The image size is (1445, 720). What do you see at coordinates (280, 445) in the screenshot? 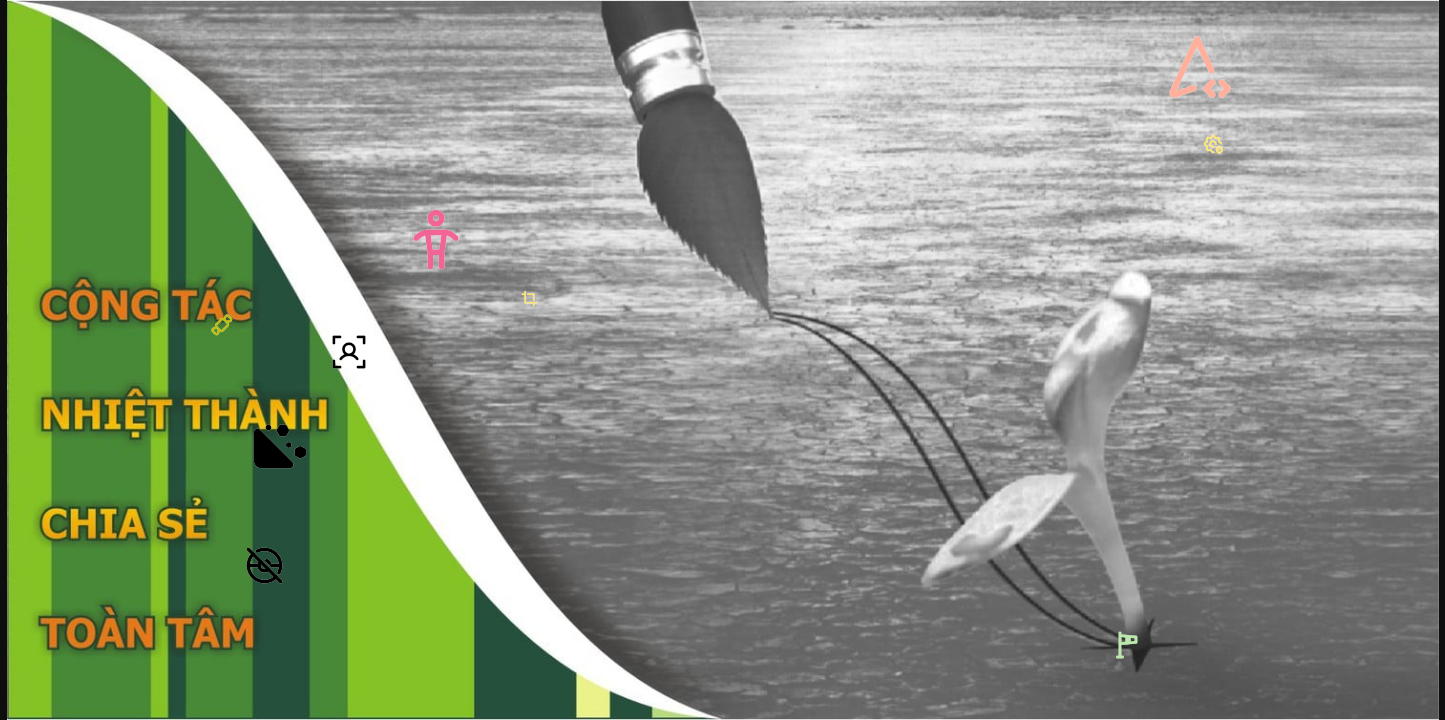
I see `indicates rockslide or landslide hazard warning` at bounding box center [280, 445].